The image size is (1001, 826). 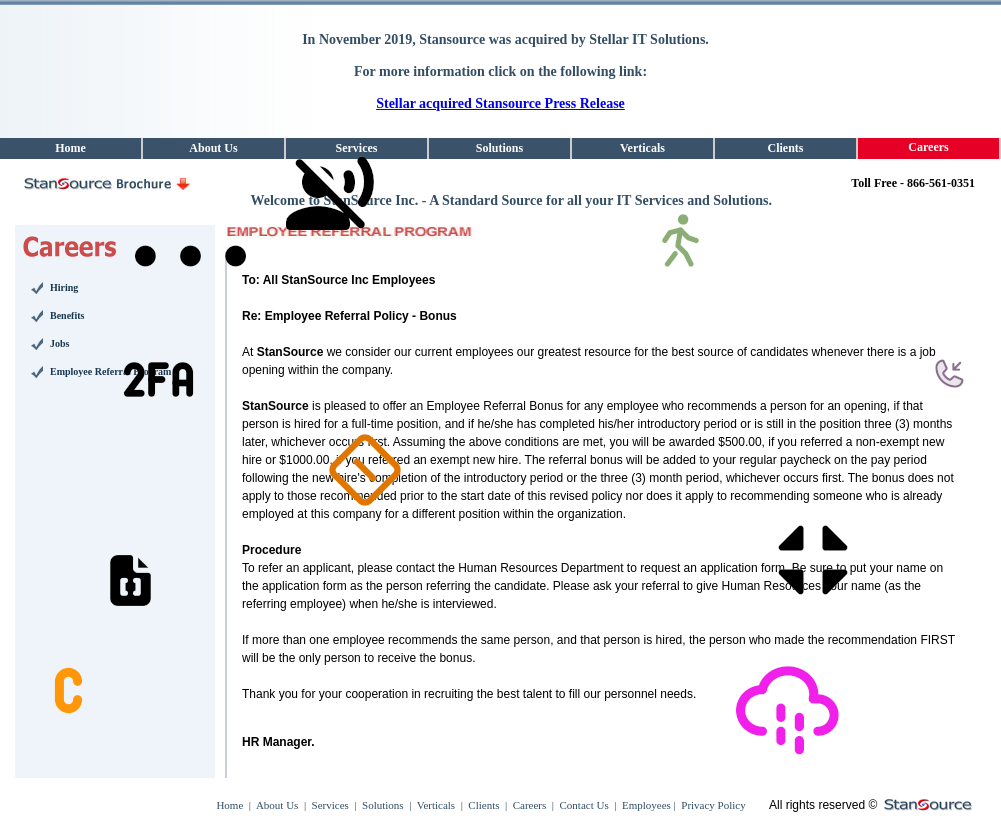 I want to click on select walking as your navigation mode, so click(x=680, y=240).